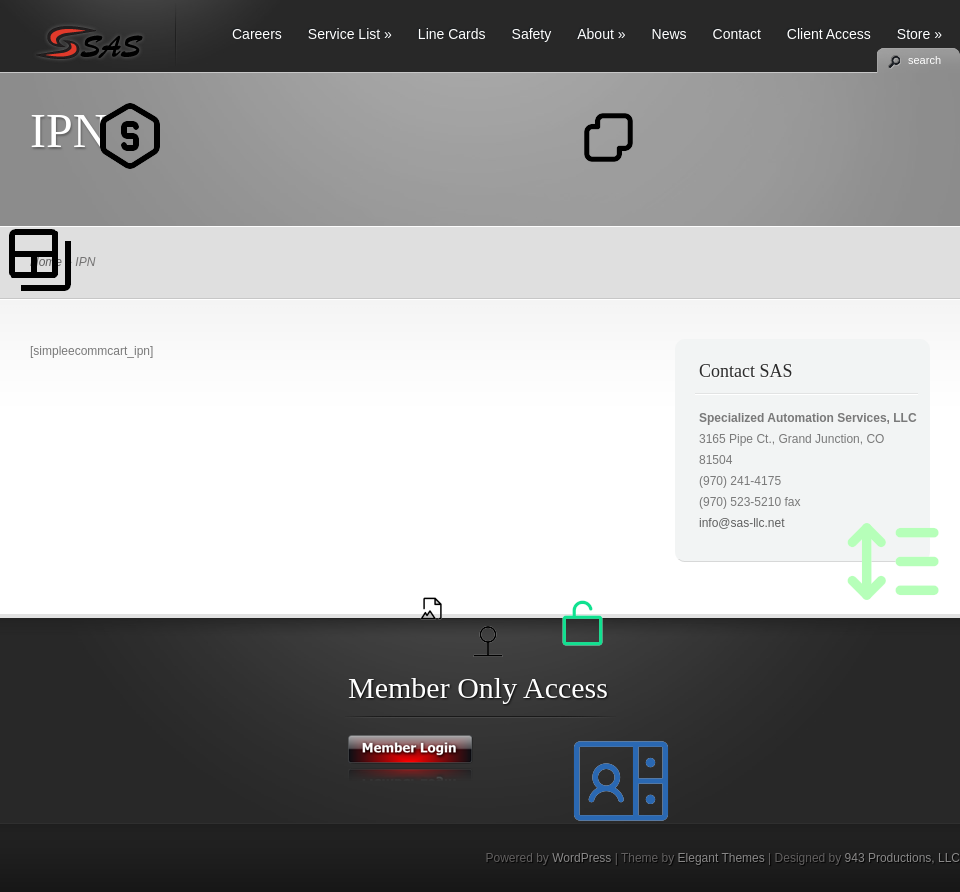 The height and width of the screenshot is (892, 960). I want to click on unlock or access secured content, so click(582, 625).